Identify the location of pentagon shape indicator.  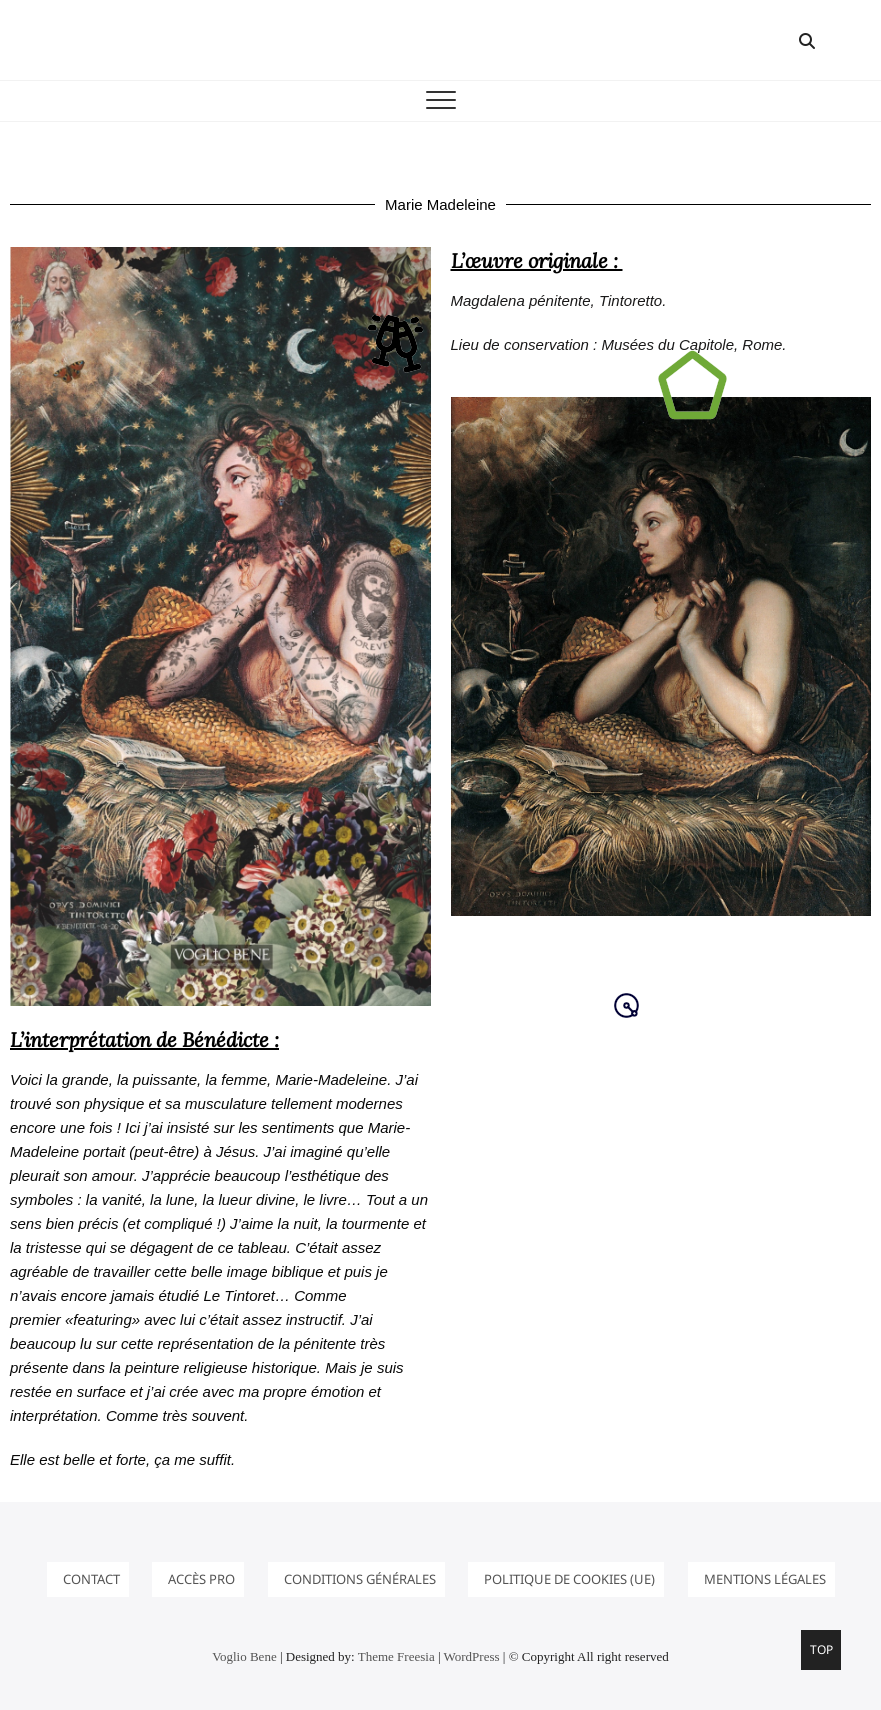
(692, 387).